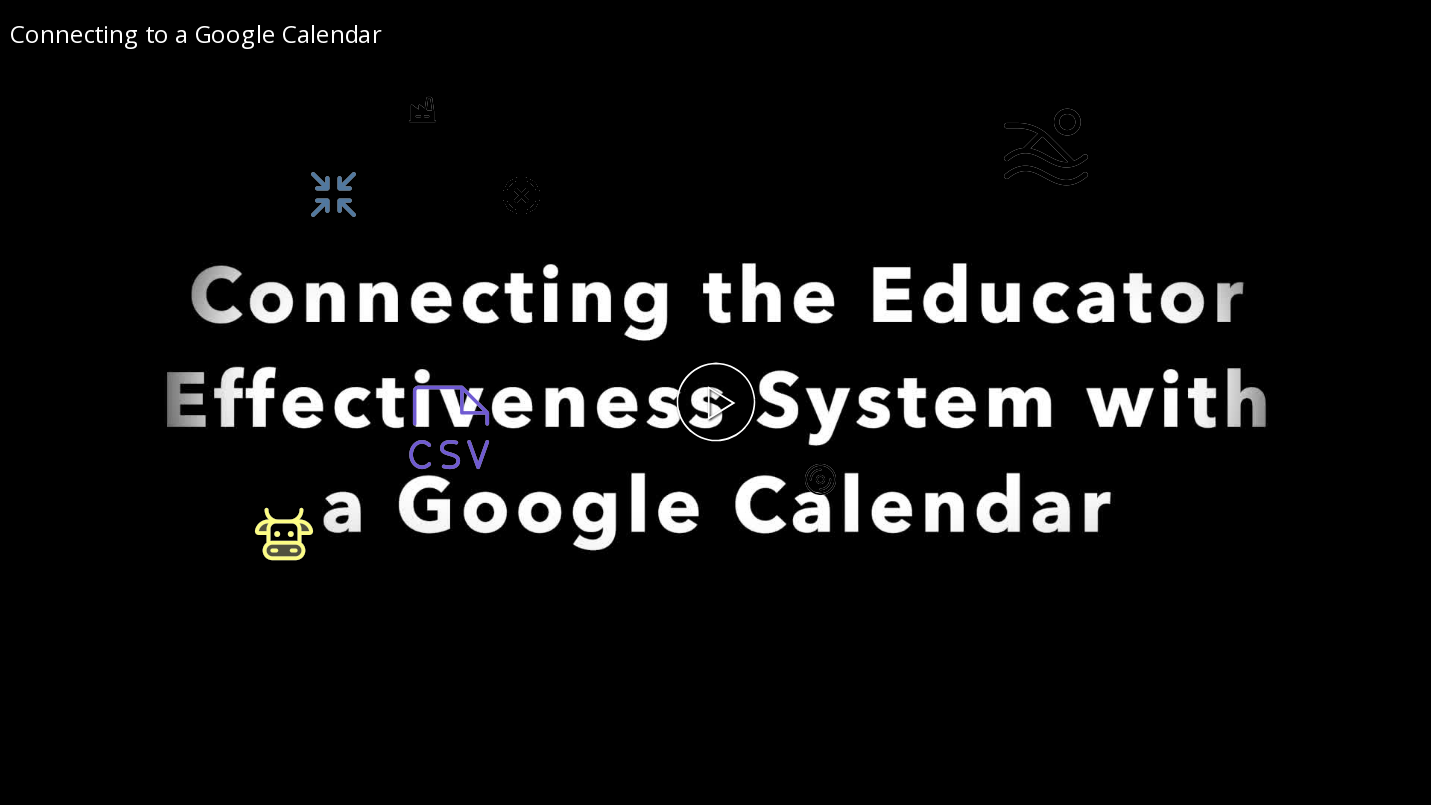  What do you see at coordinates (451, 431) in the screenshot?
I see `open or view a CSV file` at bounding box center [451, 431].